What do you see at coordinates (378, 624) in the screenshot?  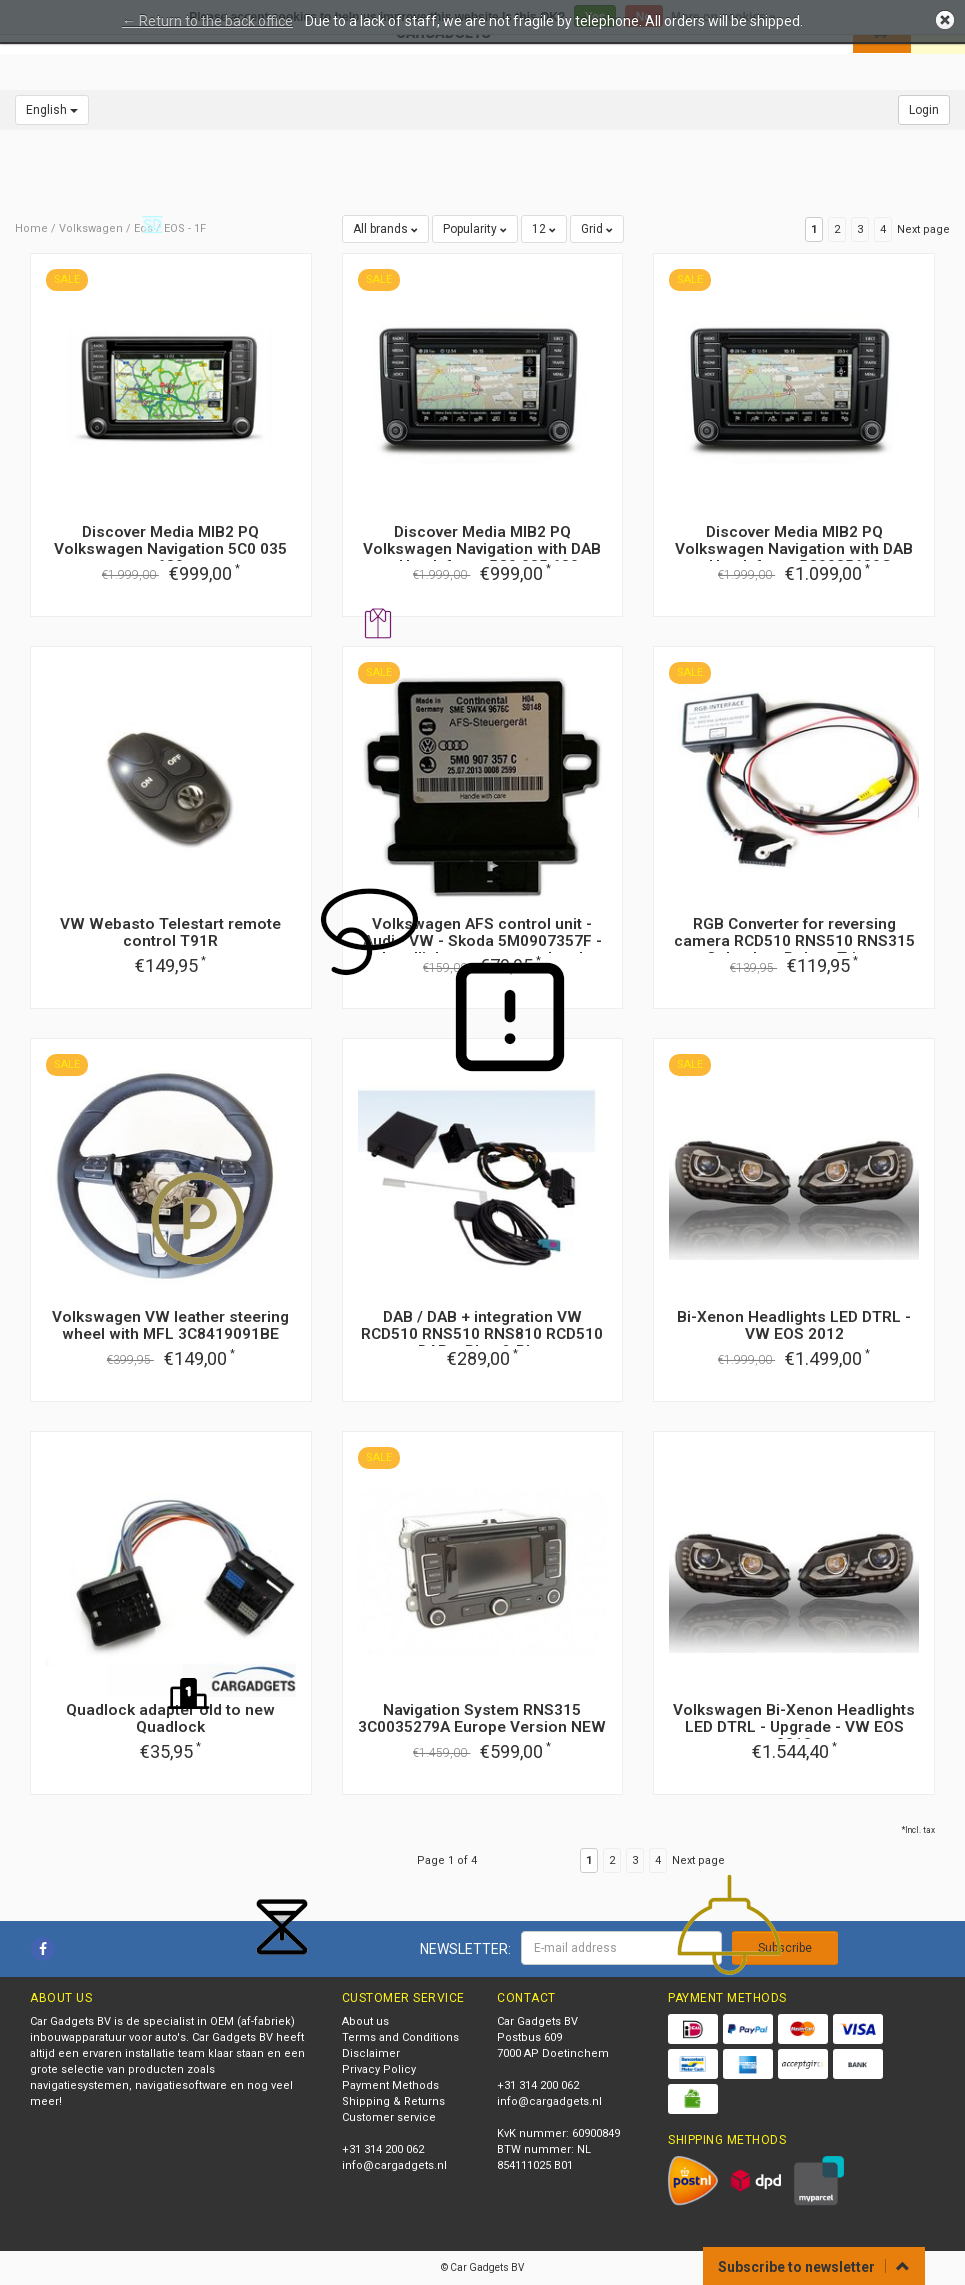 I see `view clothing or apparel items` at bounding box center [378, 624].